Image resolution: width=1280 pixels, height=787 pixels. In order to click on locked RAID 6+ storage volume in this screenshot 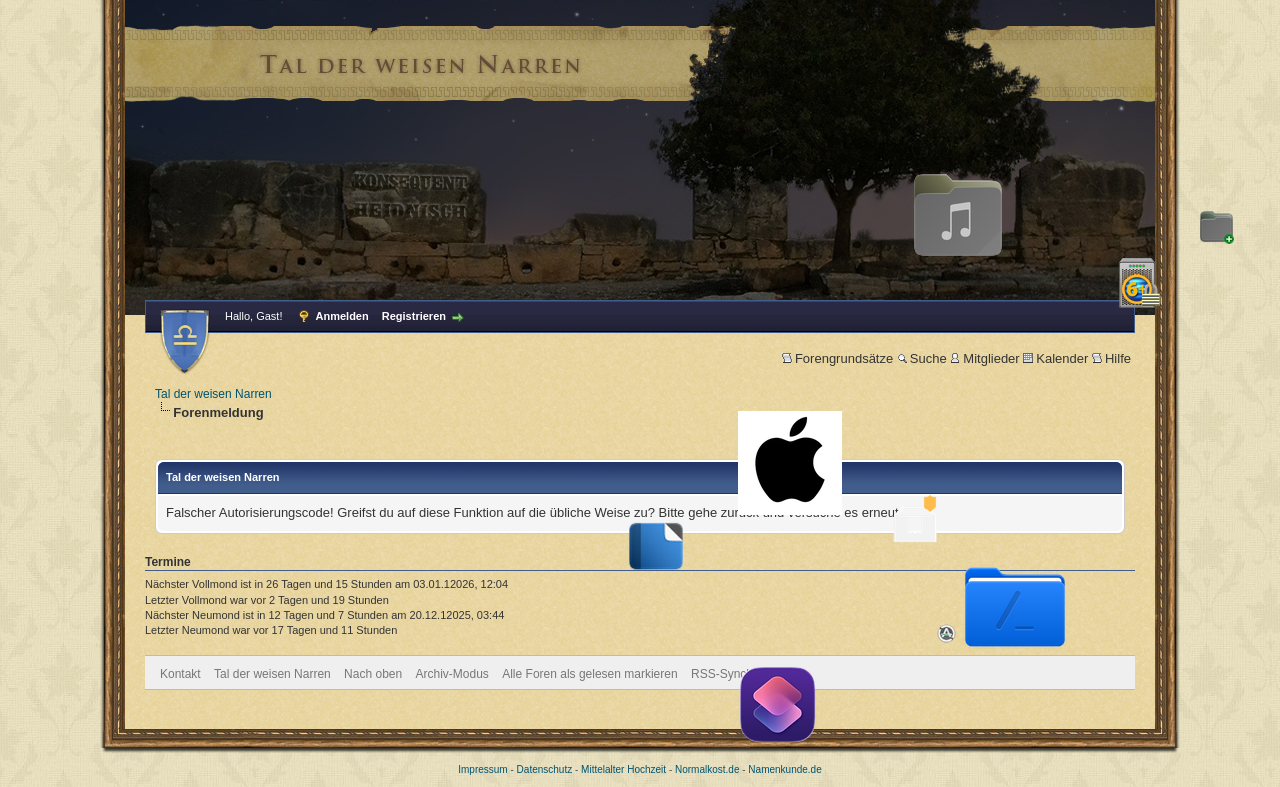, I will do `click(1137, 283)`.